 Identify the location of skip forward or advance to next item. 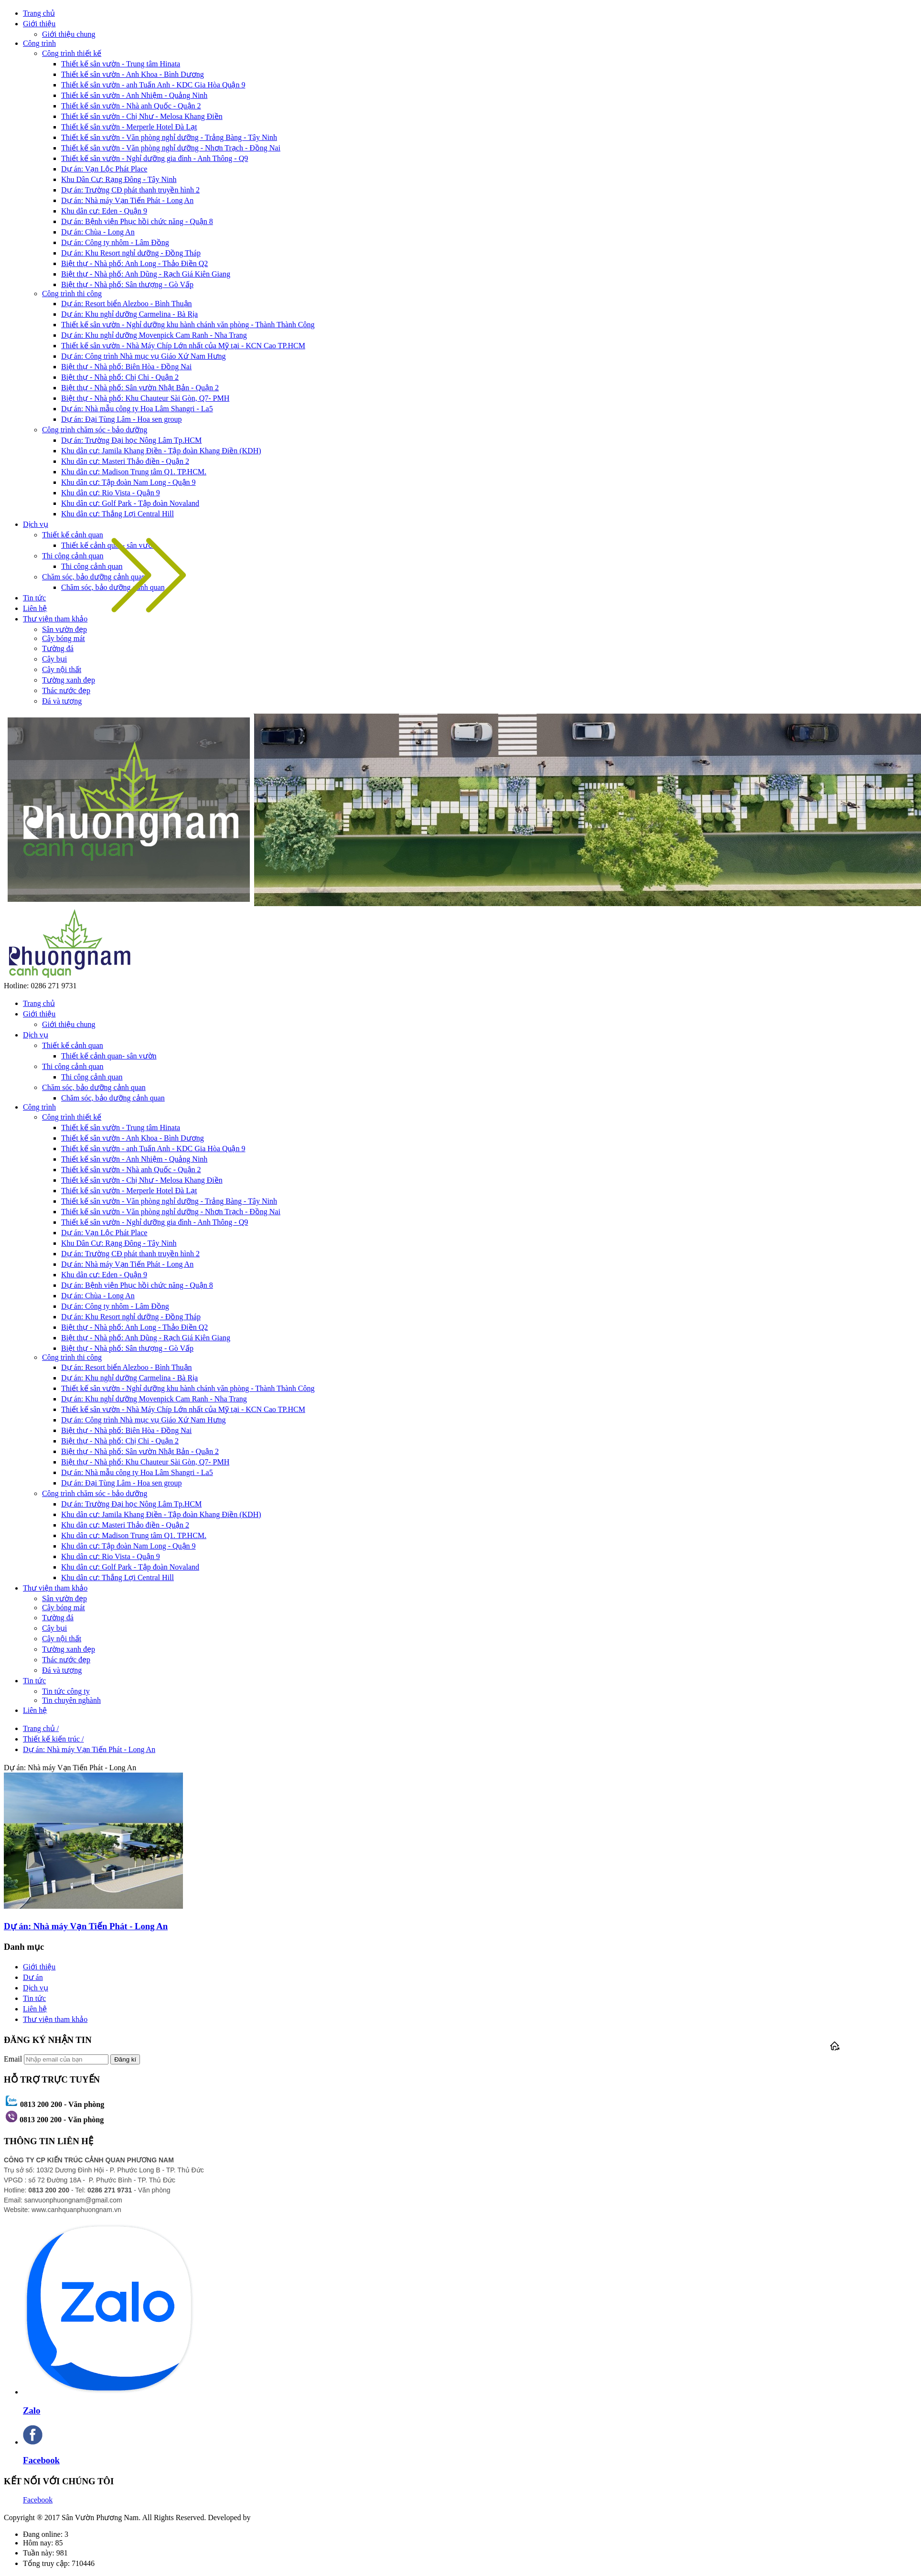
(145, 575).